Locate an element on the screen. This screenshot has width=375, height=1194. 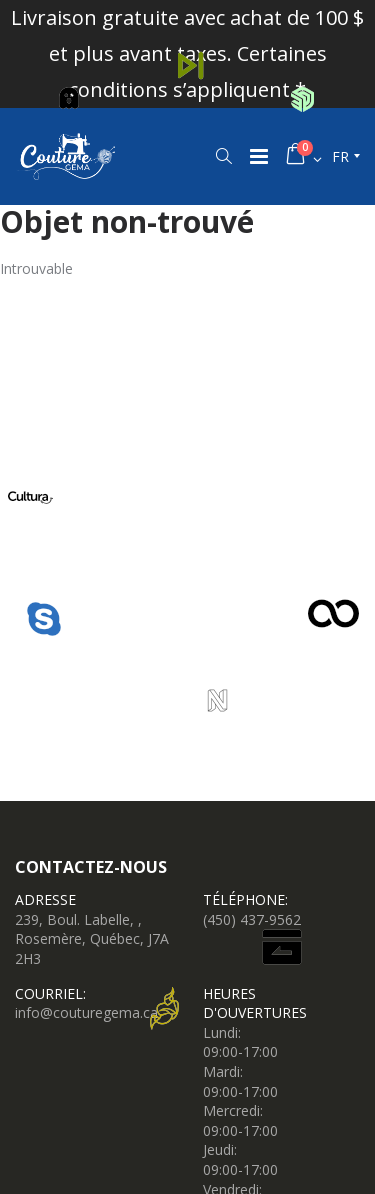
open SketchUp 3D modeling application is located at coordinates (302, 99).